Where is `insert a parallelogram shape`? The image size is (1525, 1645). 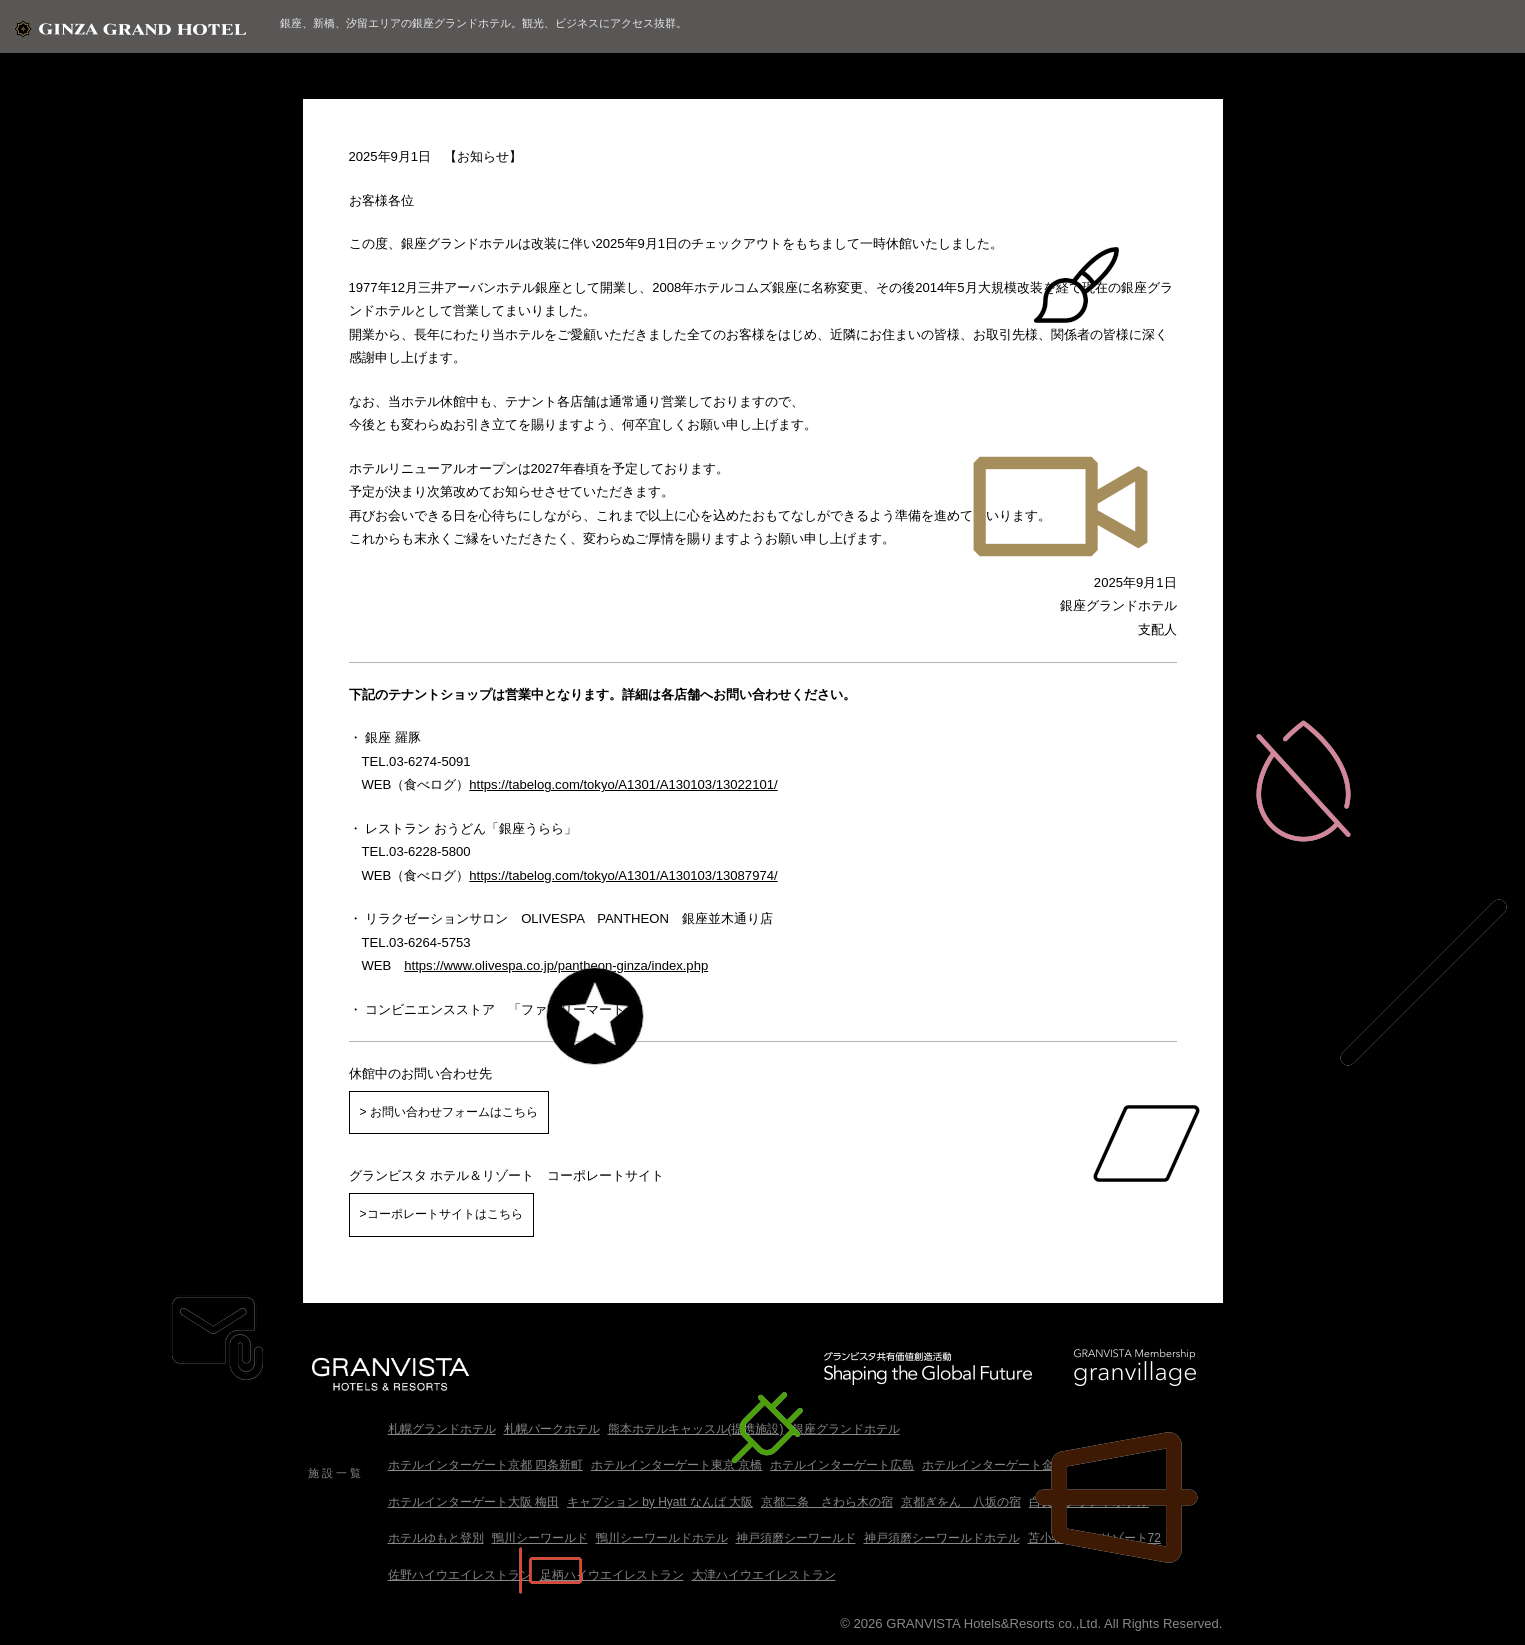
insert a parallelogram shape is located at coordinates (1146, 1143).